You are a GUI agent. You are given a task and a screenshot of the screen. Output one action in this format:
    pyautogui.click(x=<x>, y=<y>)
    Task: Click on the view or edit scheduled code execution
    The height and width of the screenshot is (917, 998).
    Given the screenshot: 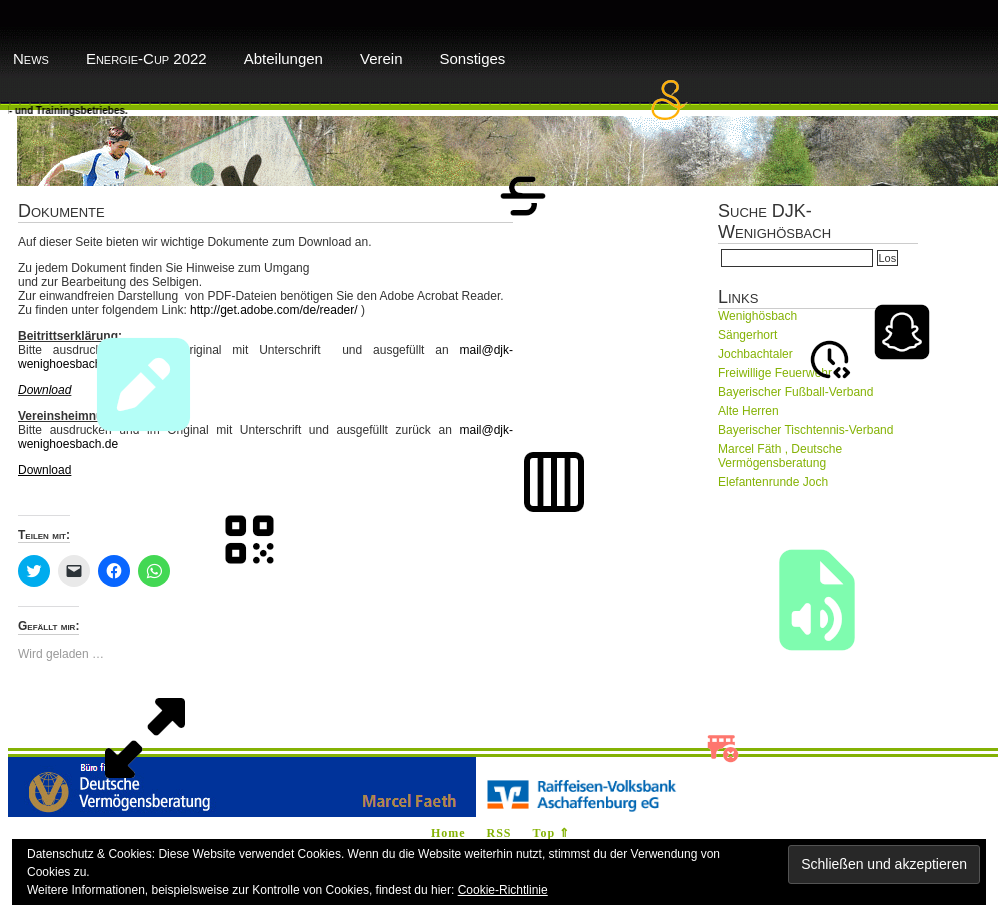 What is the action you would take?
    pyautogui.click(x=829, y=359)
    